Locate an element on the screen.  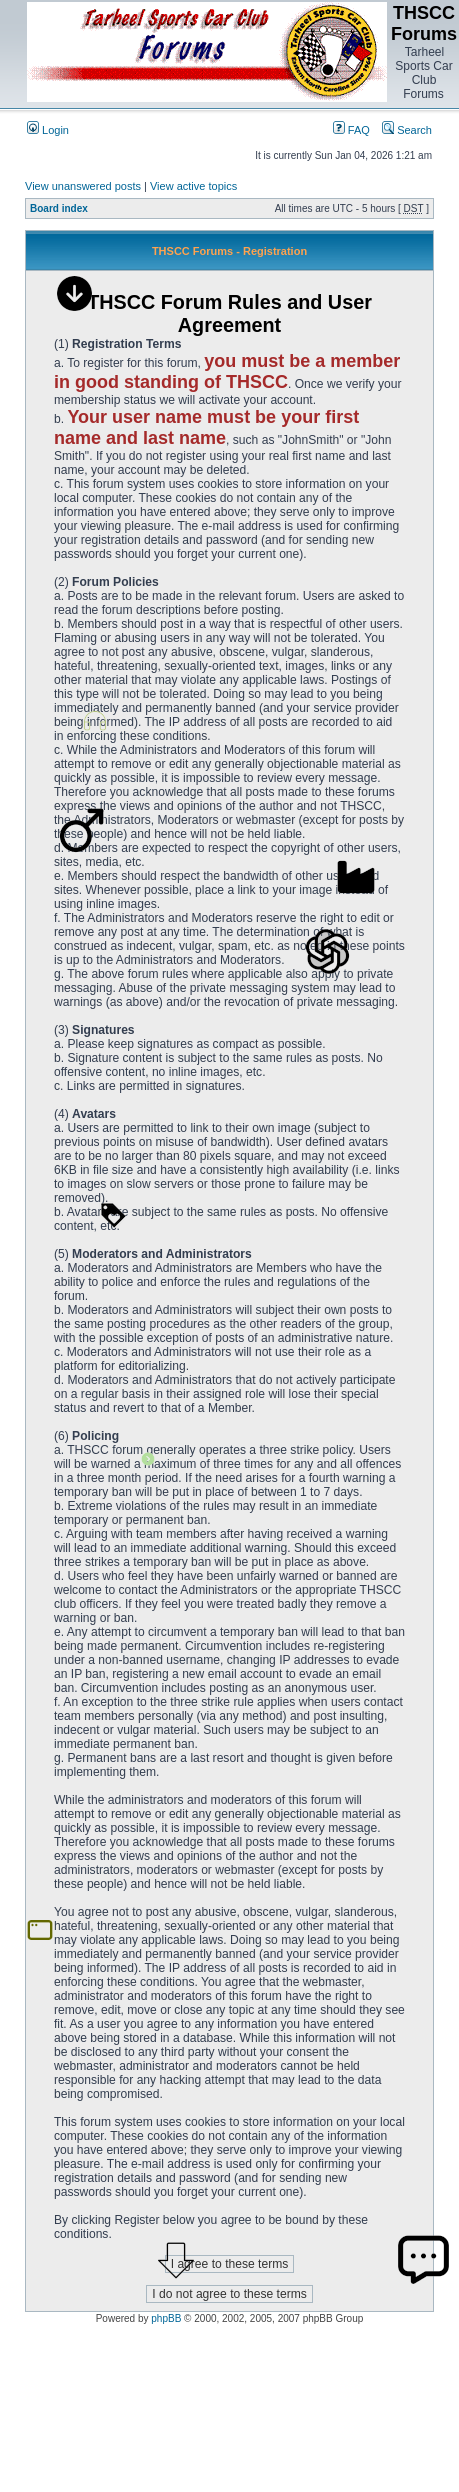
download a file or content is located at coordinates (176, 2259).